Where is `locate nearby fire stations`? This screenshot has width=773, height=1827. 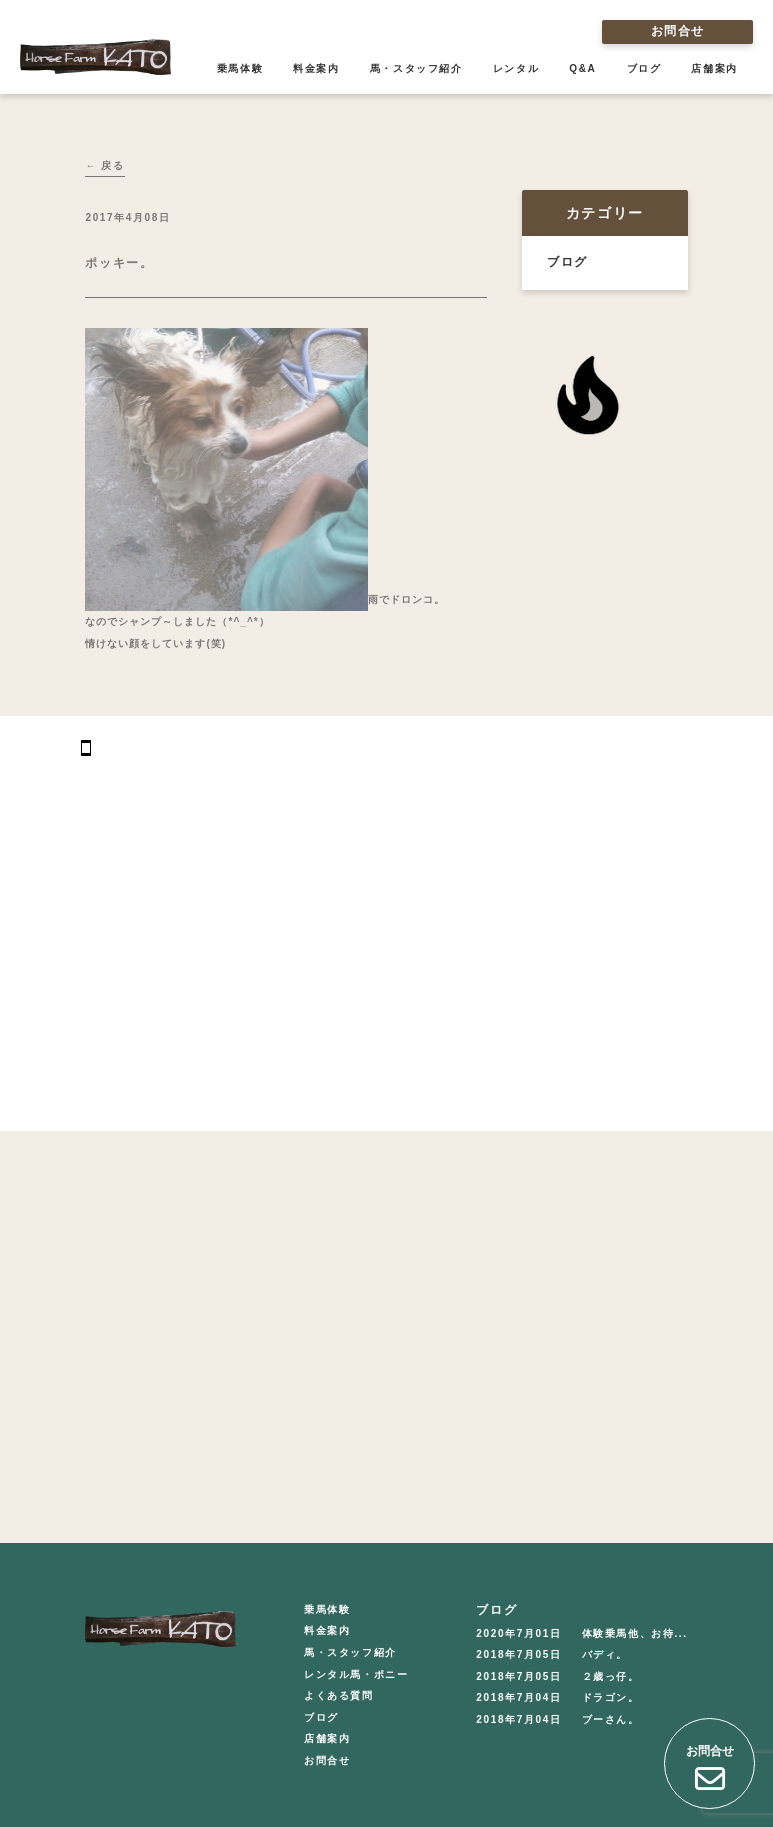 locate nearby fire stations is located at coordinates (588, 396).